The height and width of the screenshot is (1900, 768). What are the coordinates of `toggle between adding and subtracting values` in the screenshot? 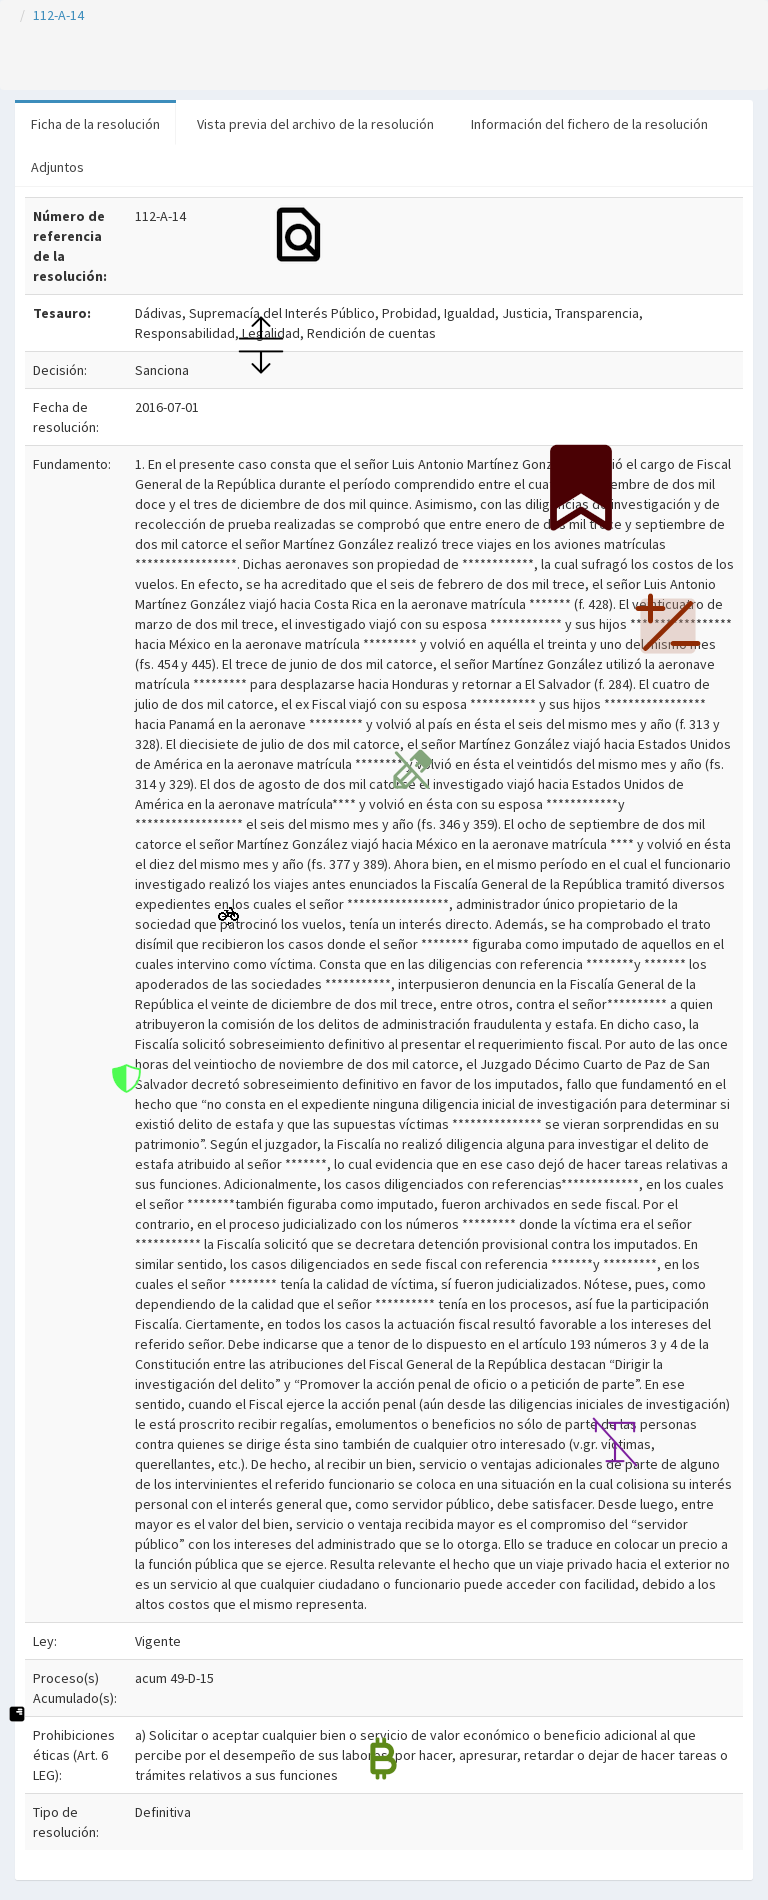 It's located at (668, 626).